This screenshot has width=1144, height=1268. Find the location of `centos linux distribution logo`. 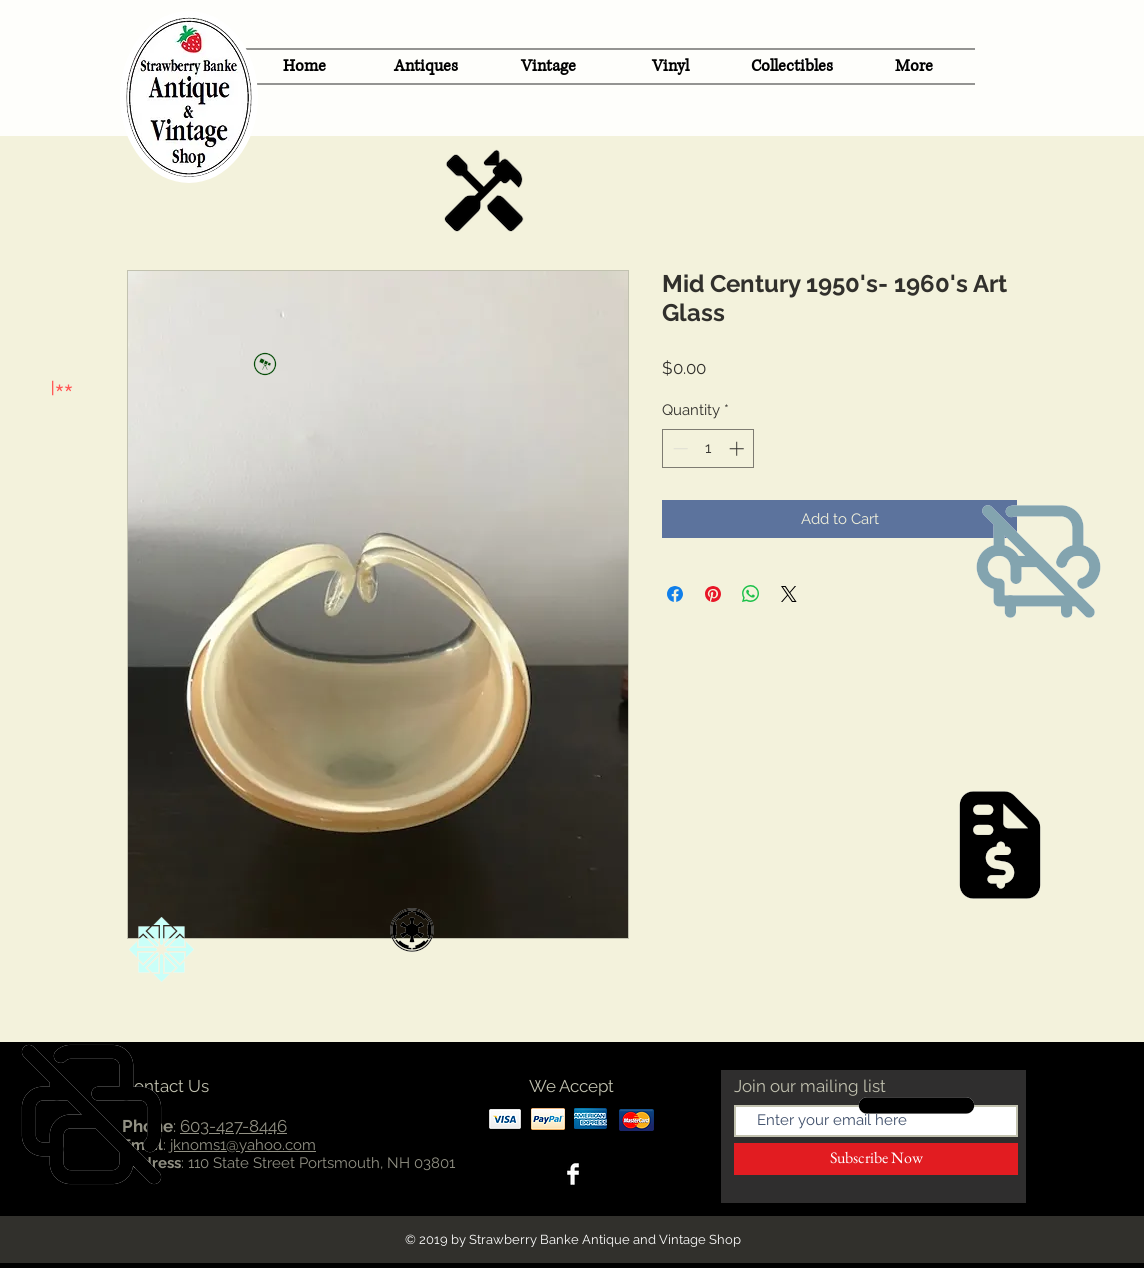

centos linux distribution logo is located at coordinates (161, 949).